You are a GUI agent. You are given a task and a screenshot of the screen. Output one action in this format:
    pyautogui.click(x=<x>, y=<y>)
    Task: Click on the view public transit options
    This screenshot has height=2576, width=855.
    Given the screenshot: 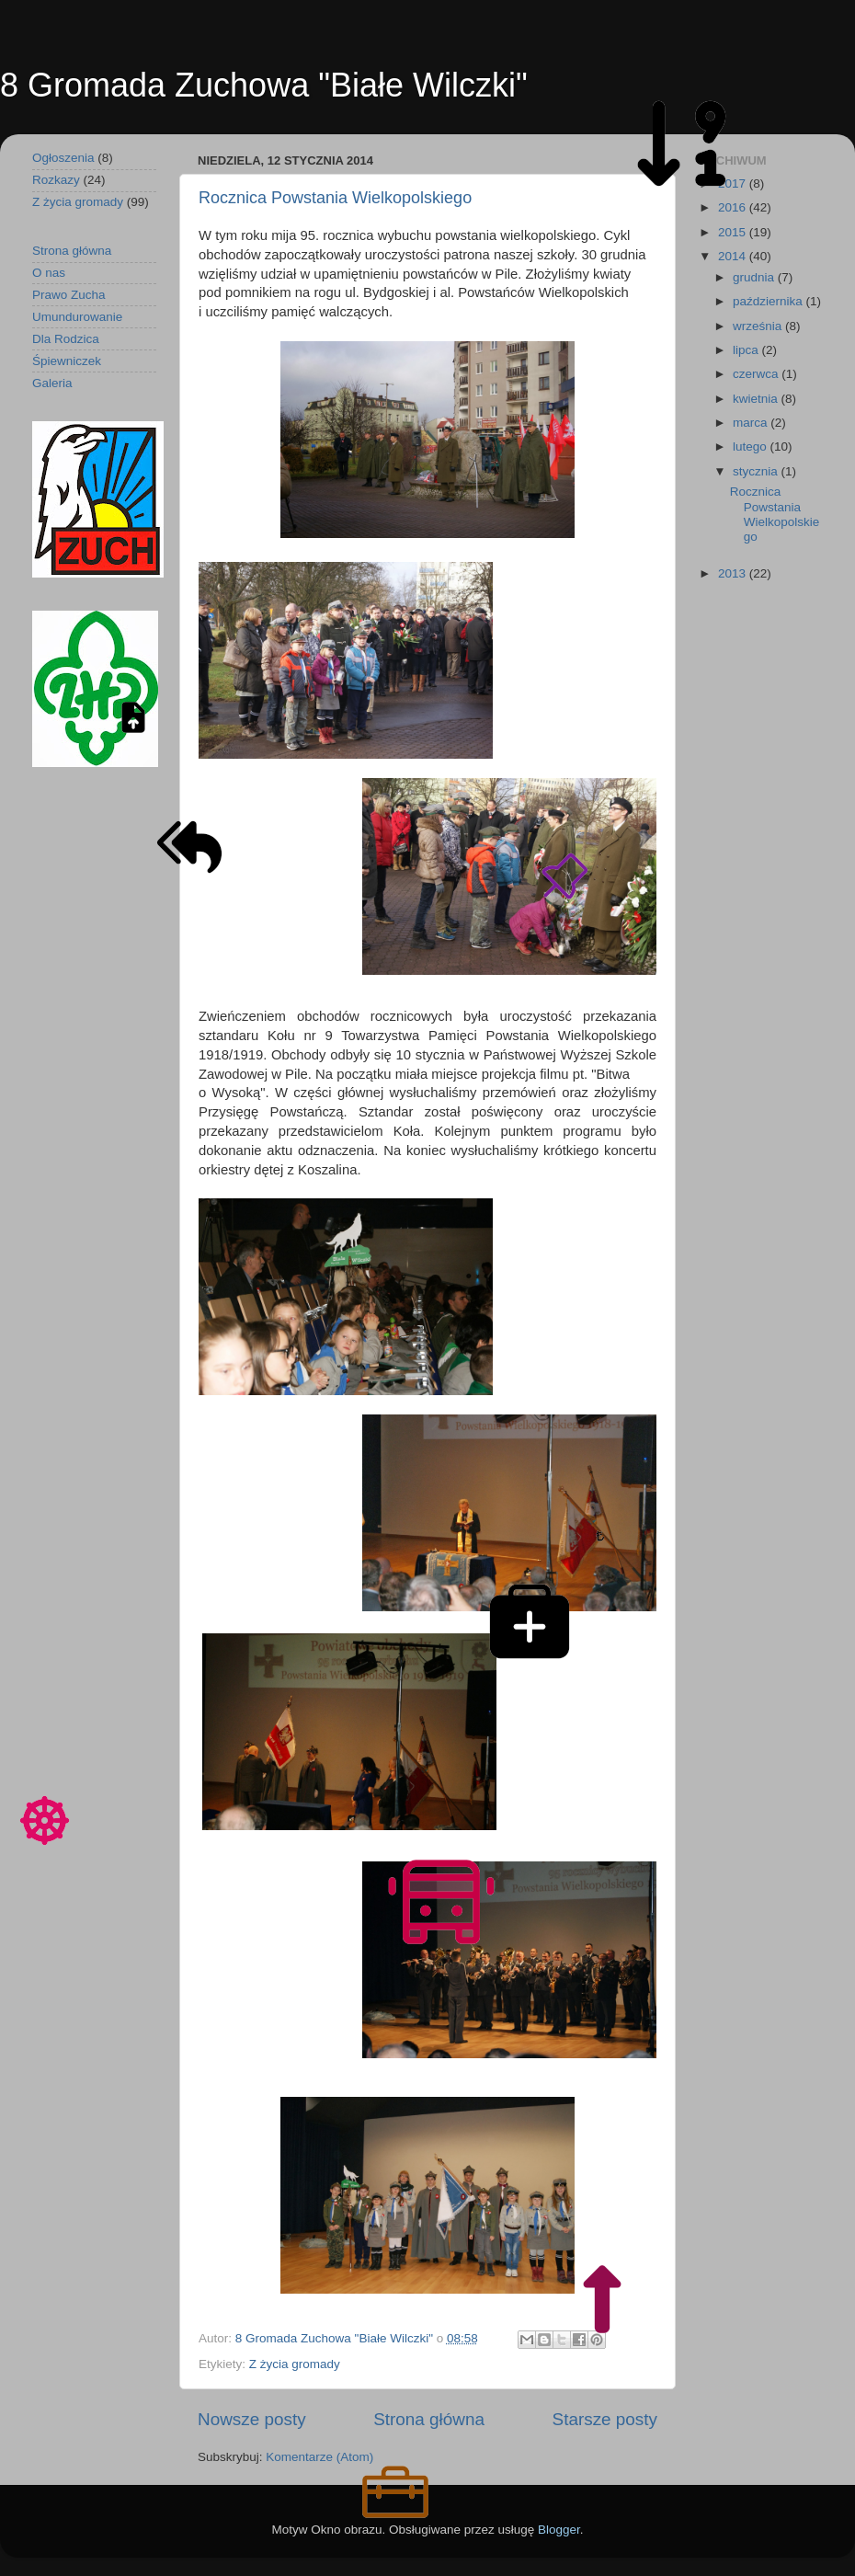 What is the action you would take?
    pyautogui.click(x=441, y=1902)
    